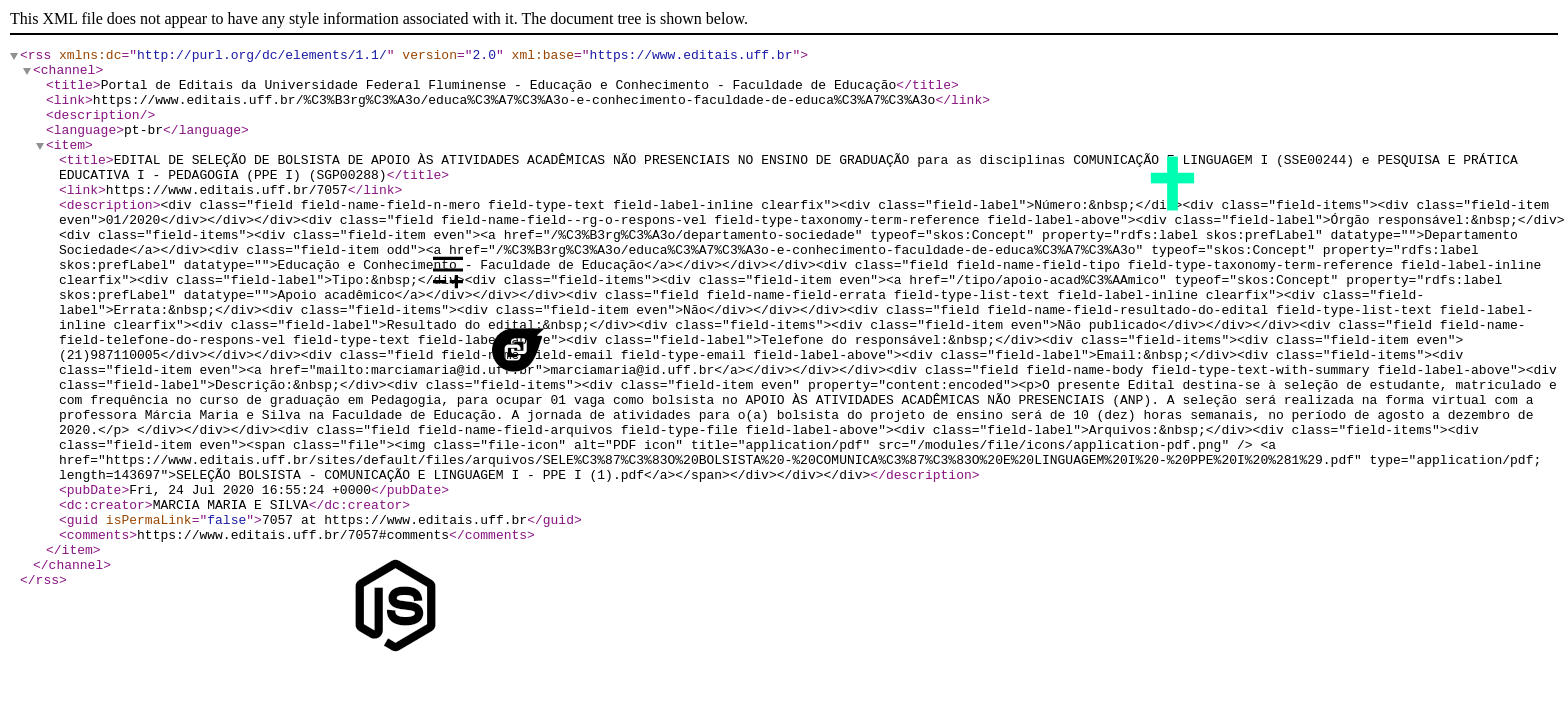  I want to click on linkfire logo, so click(518, 350).